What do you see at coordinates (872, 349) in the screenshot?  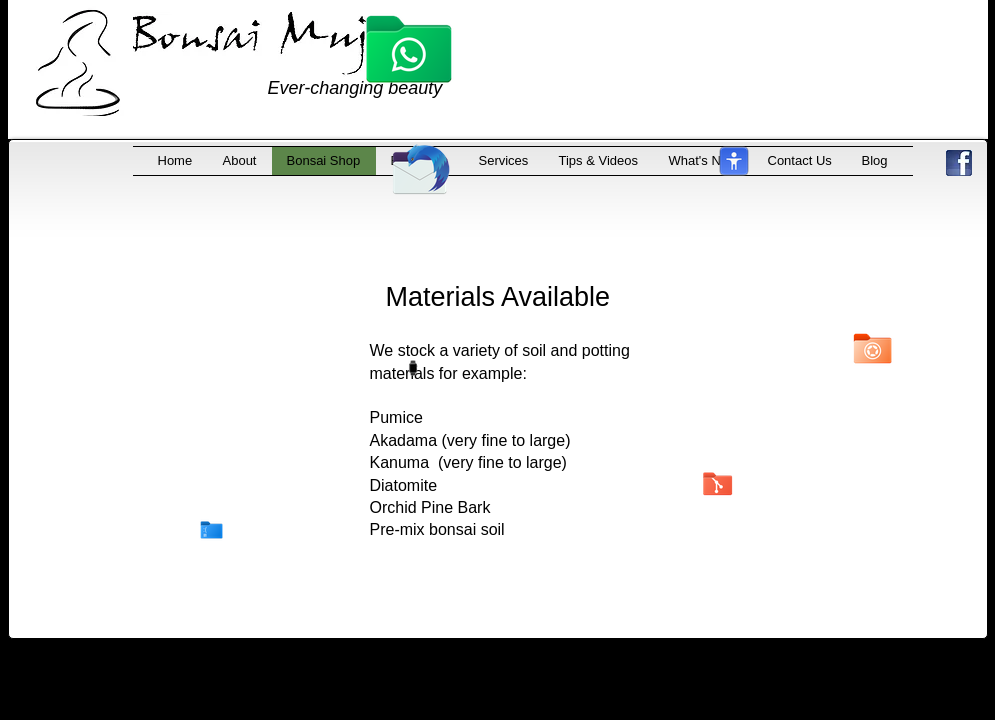 I see `open corona sdk project folder` at bounding box center [872, 349].